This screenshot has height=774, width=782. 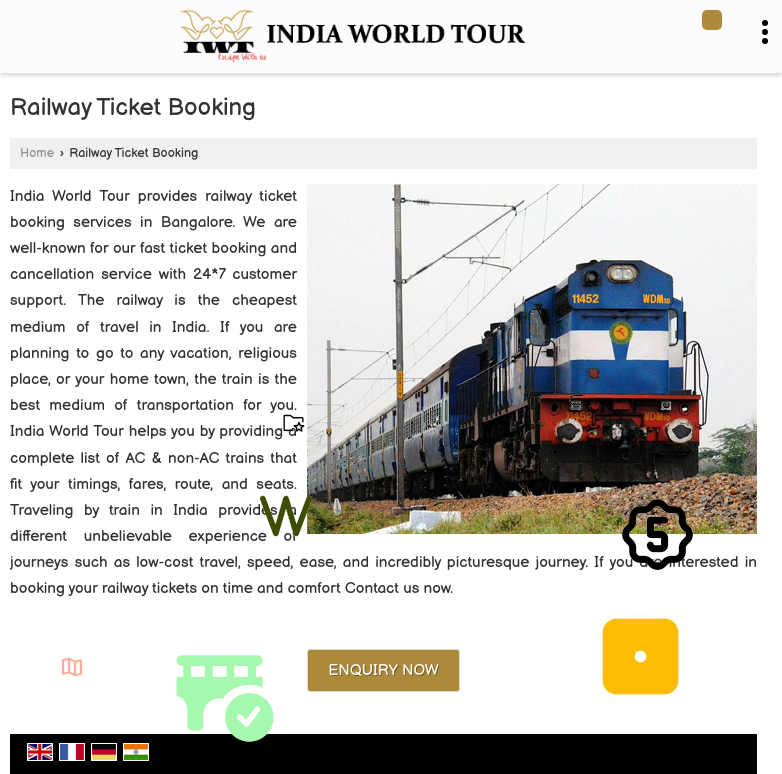 What do you see at coordinates (225, 693) in the screenshot?
I see `bridge inspection verified or approved` at bounding box center [225, 693].